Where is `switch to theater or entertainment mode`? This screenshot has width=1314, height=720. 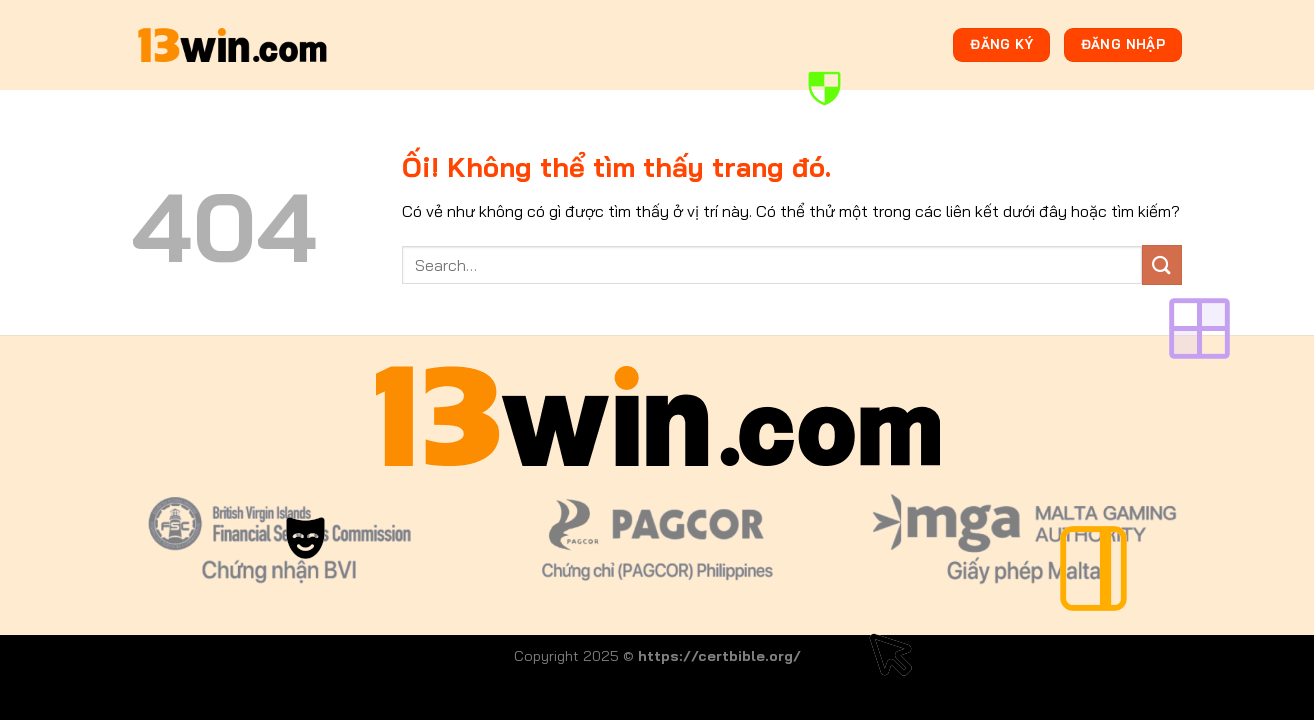 switch to theater or entertainment mode is located at coordinates (305, 536).